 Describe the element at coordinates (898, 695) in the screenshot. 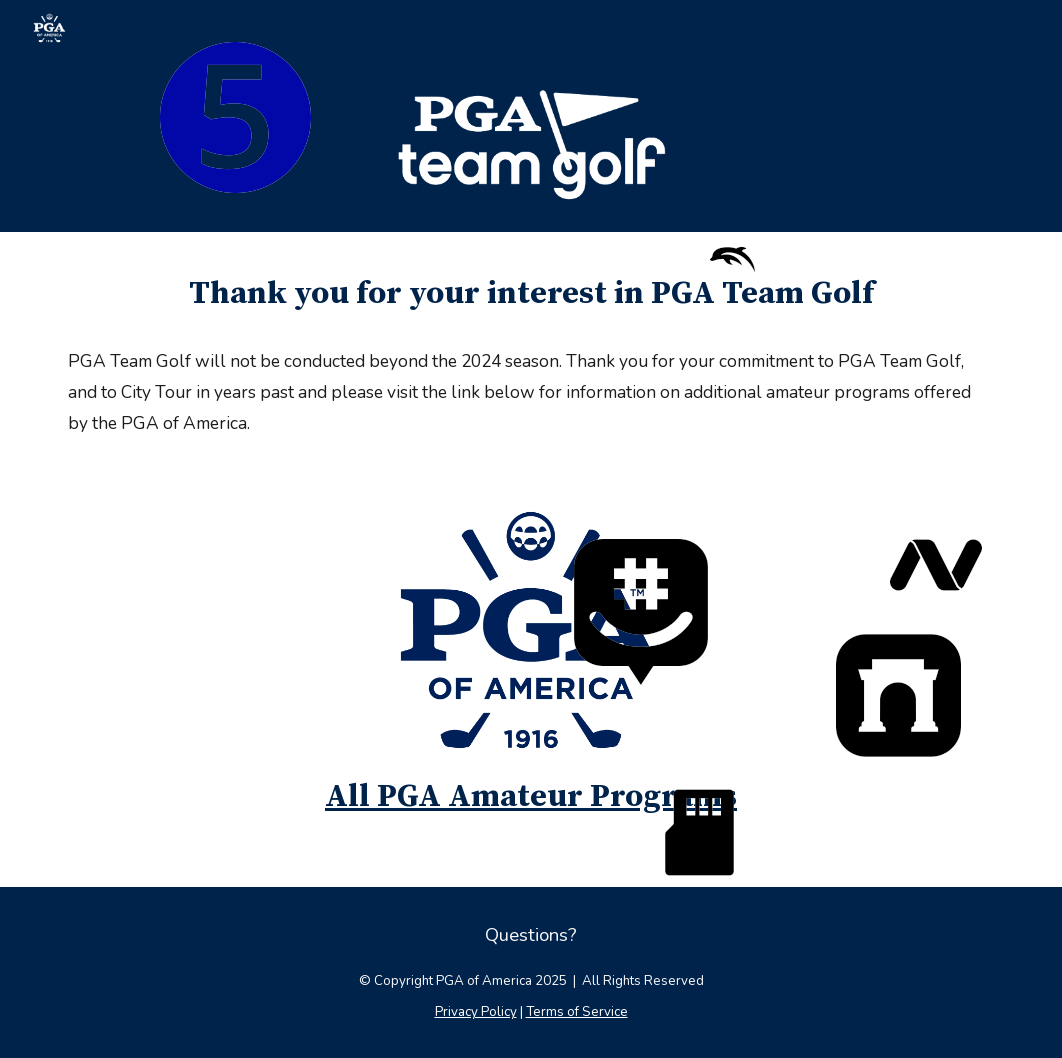

I see `open the Farcaster app` at that location.